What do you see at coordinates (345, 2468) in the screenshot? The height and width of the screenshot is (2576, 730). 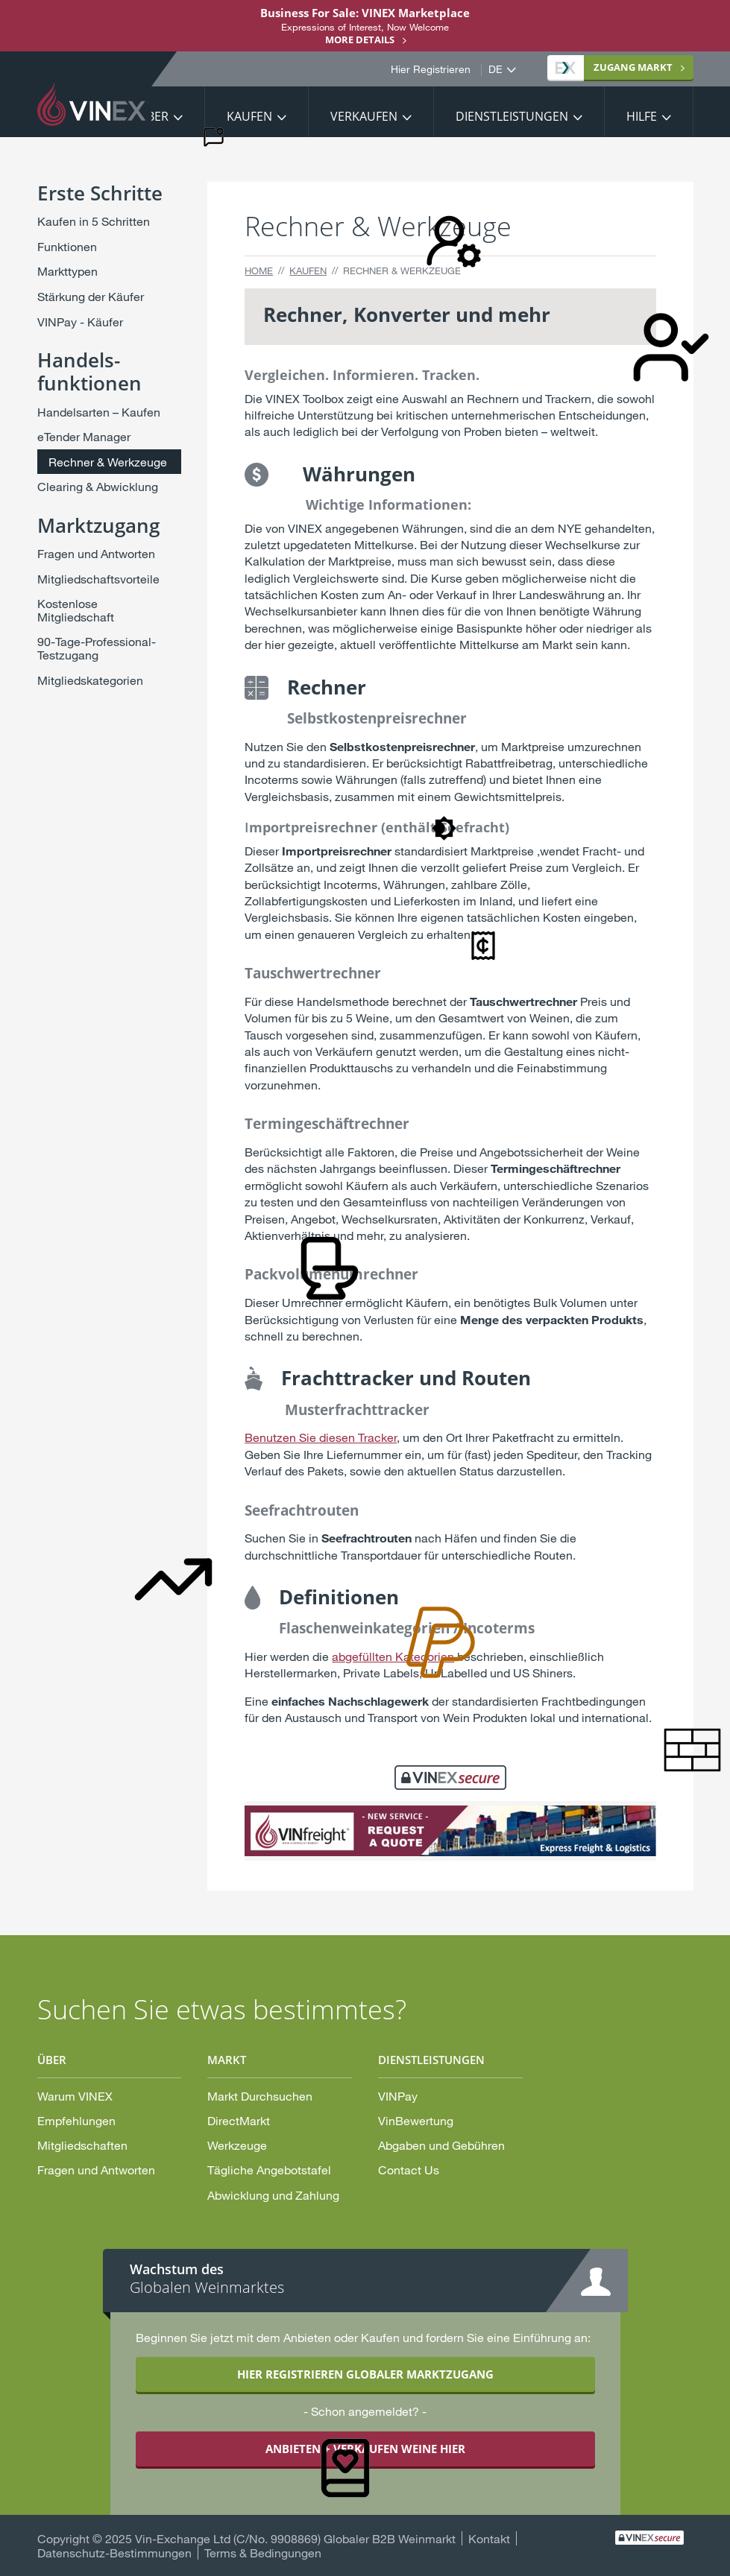 I see `view your favorite books` at bounding box center [345, 2468].